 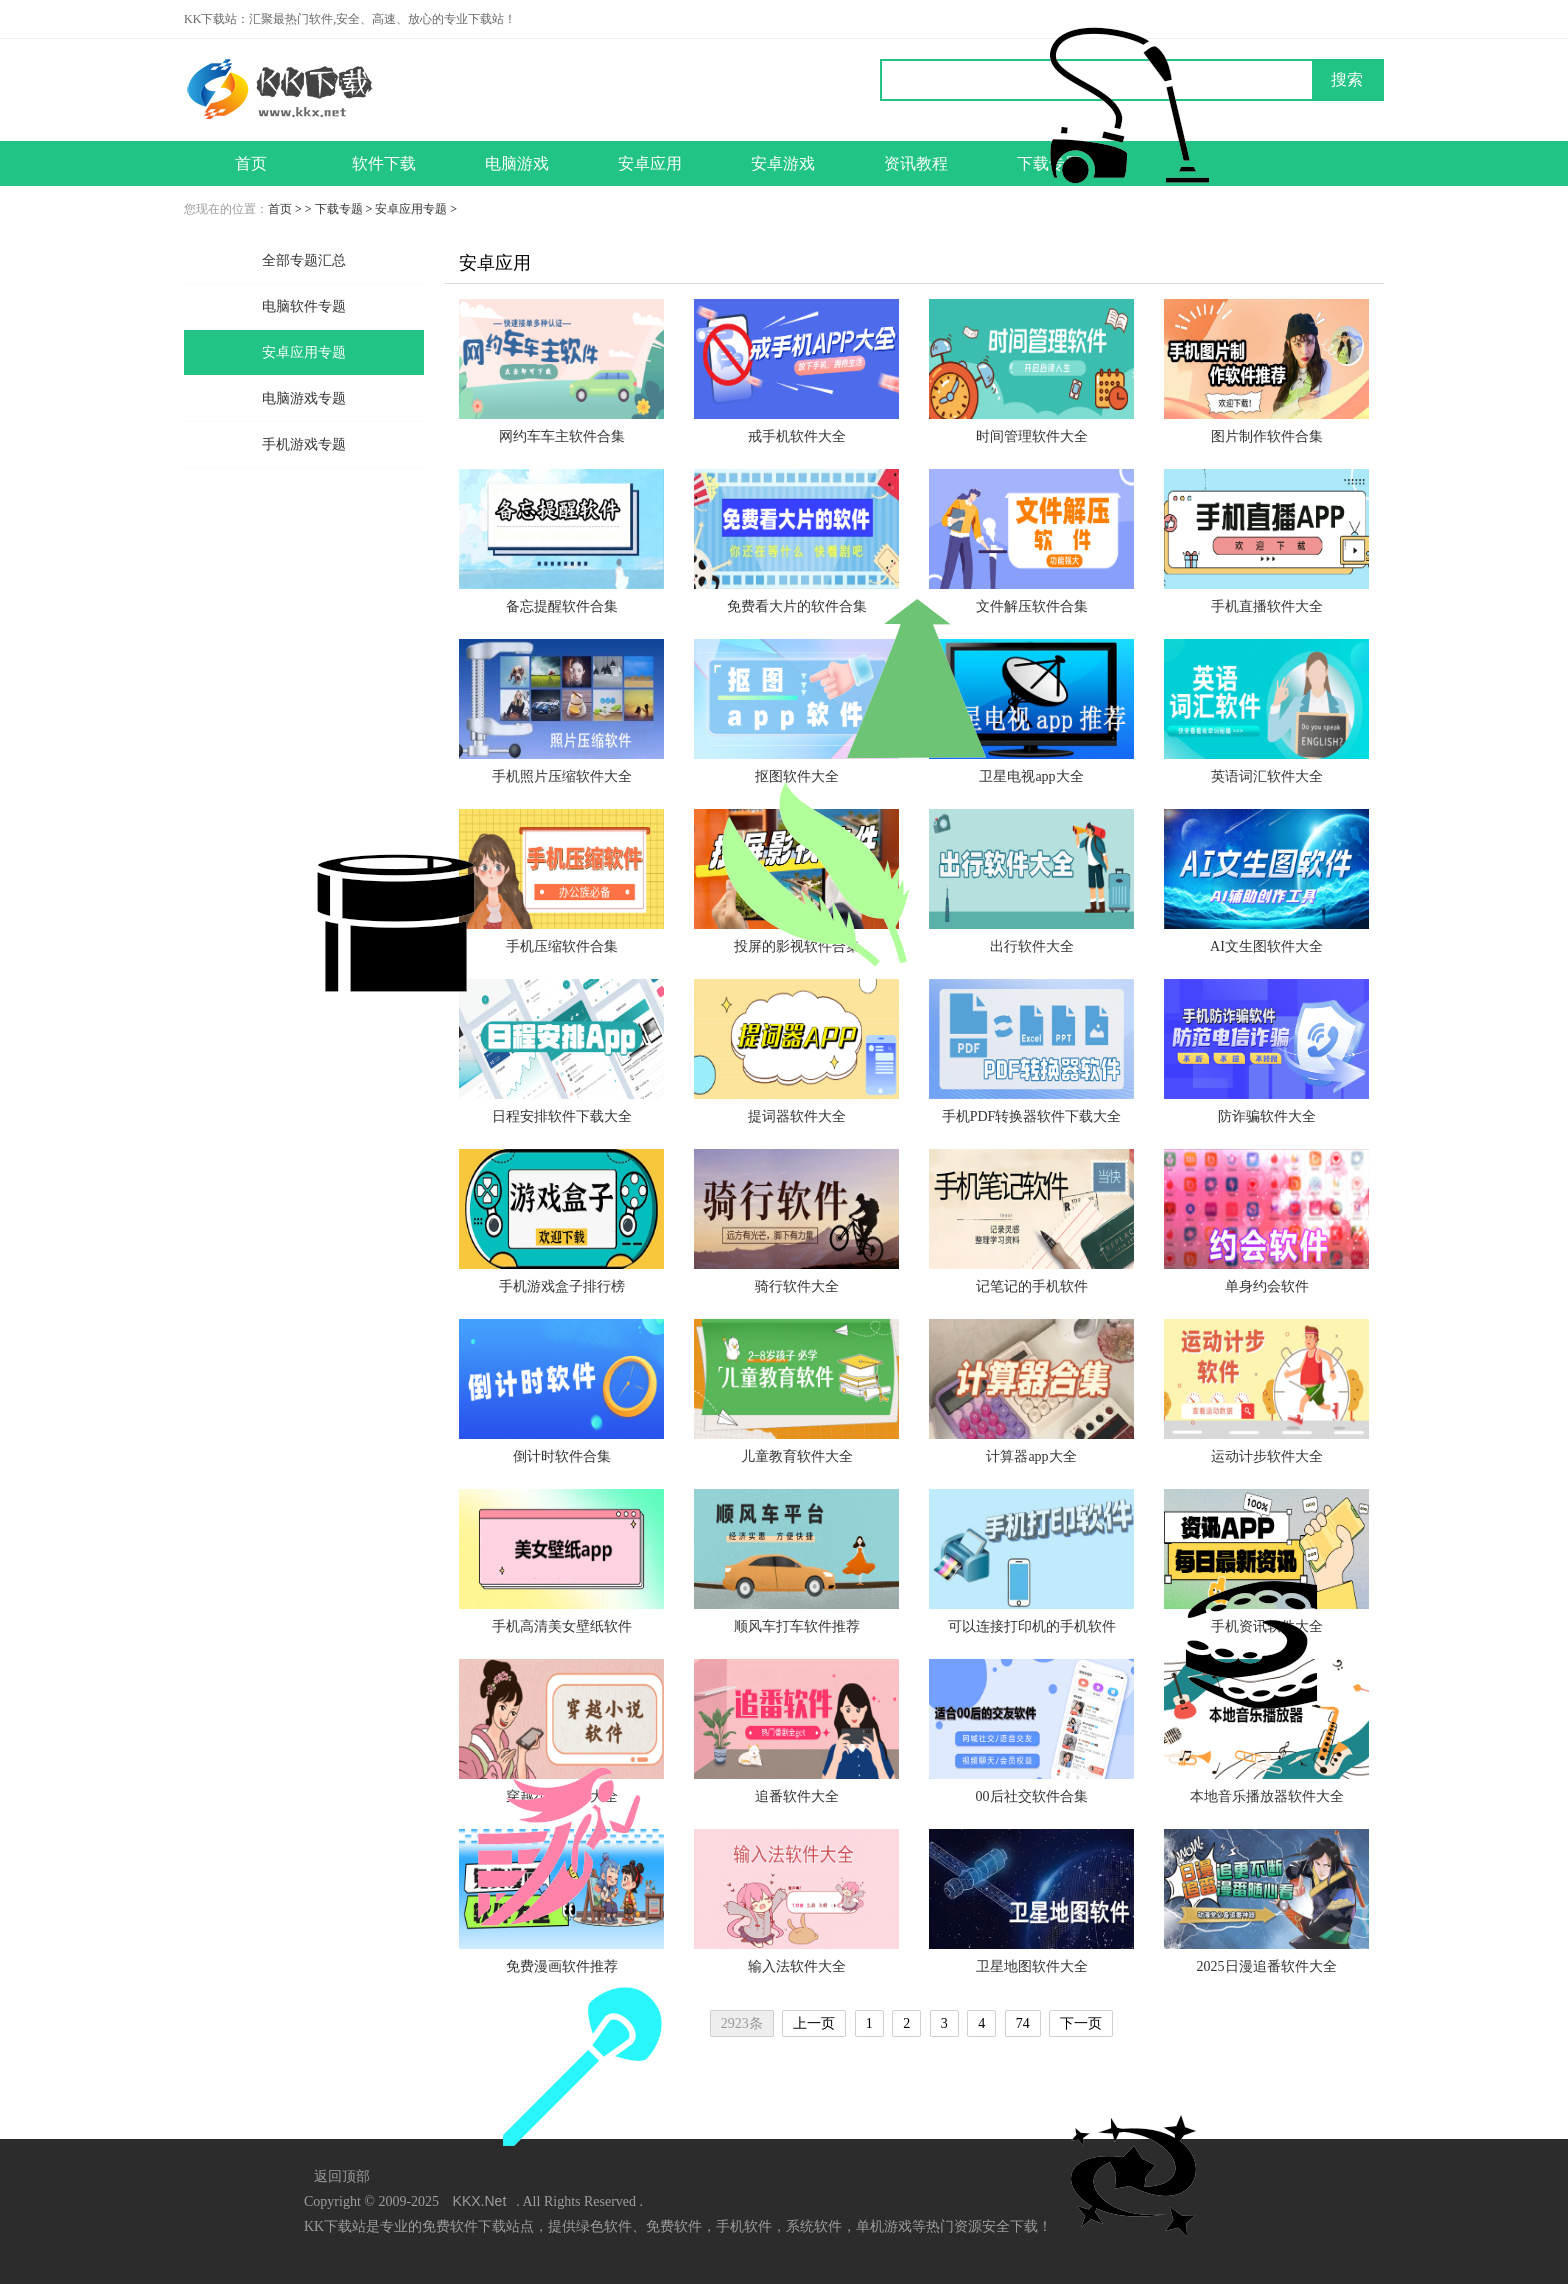 I want to click on access cleaning or vacuum robot controls, so click(x=1129, y=105).